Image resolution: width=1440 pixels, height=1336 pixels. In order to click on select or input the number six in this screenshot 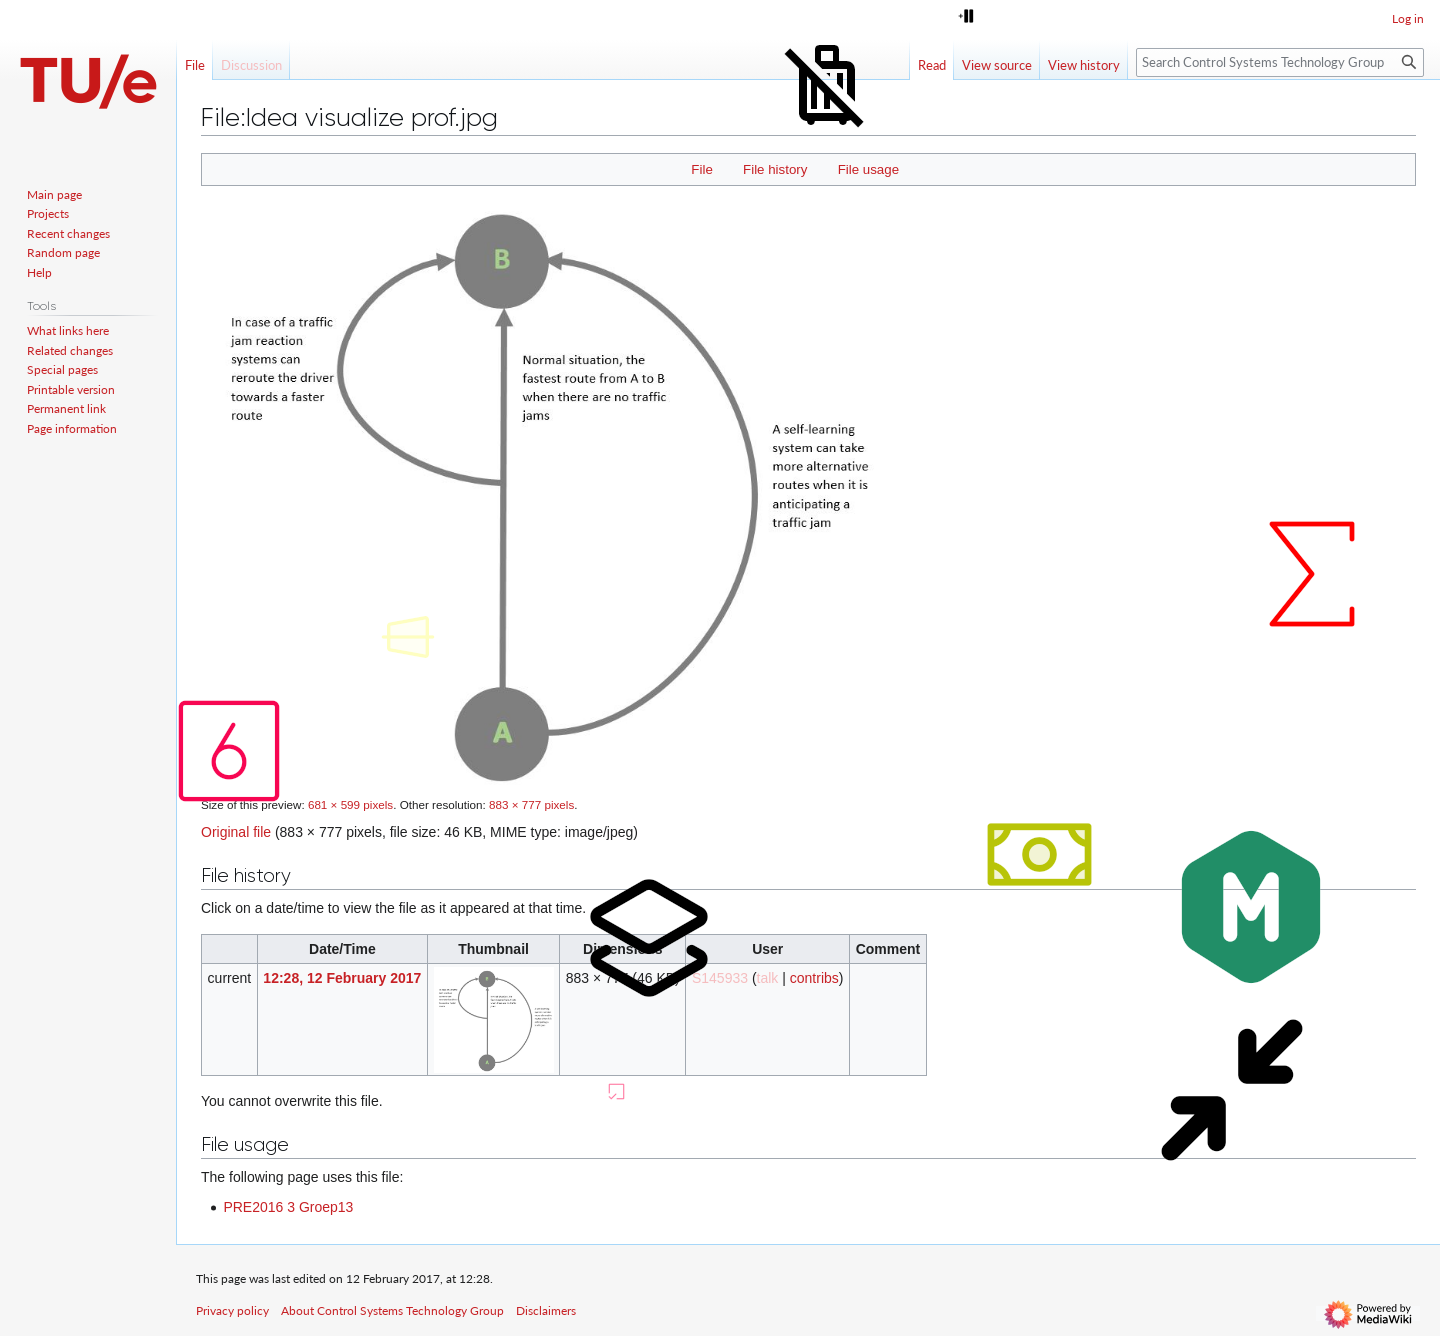, I will do `click(229, 751)`.